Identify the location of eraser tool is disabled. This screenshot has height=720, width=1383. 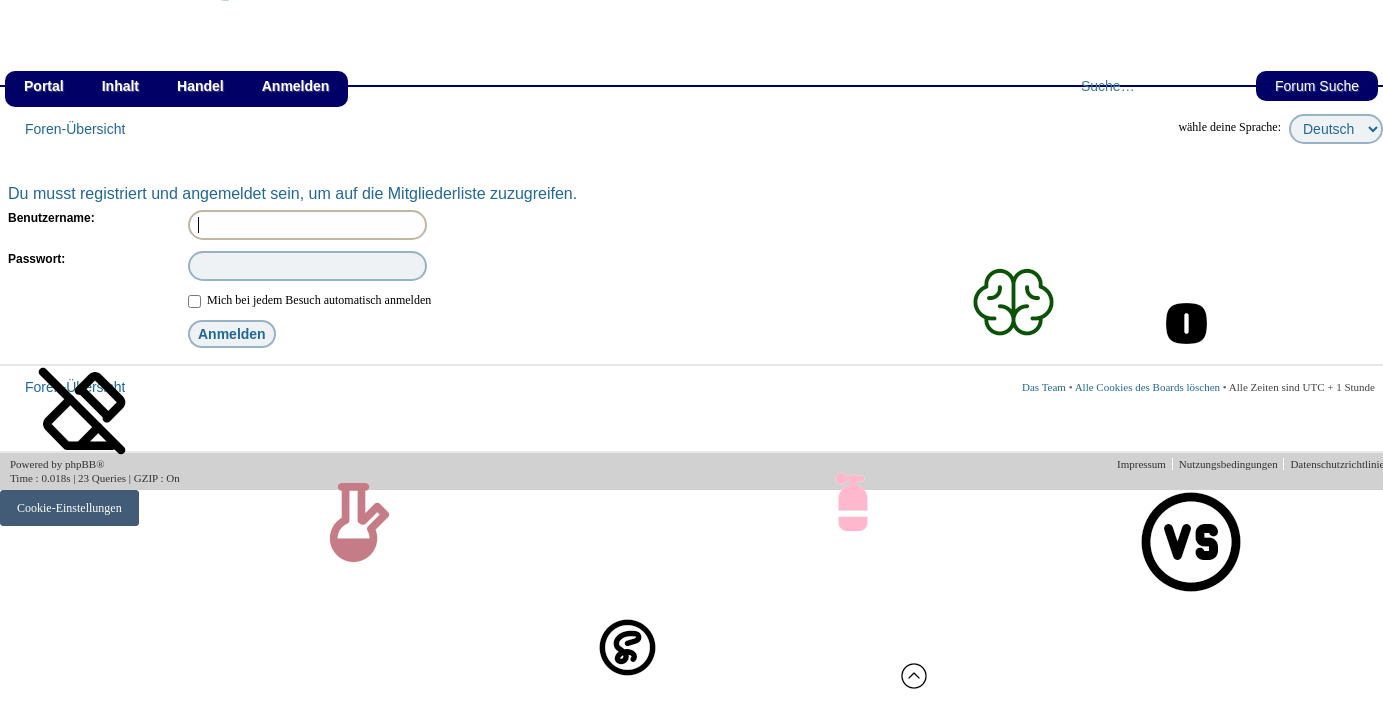
(82, 411).